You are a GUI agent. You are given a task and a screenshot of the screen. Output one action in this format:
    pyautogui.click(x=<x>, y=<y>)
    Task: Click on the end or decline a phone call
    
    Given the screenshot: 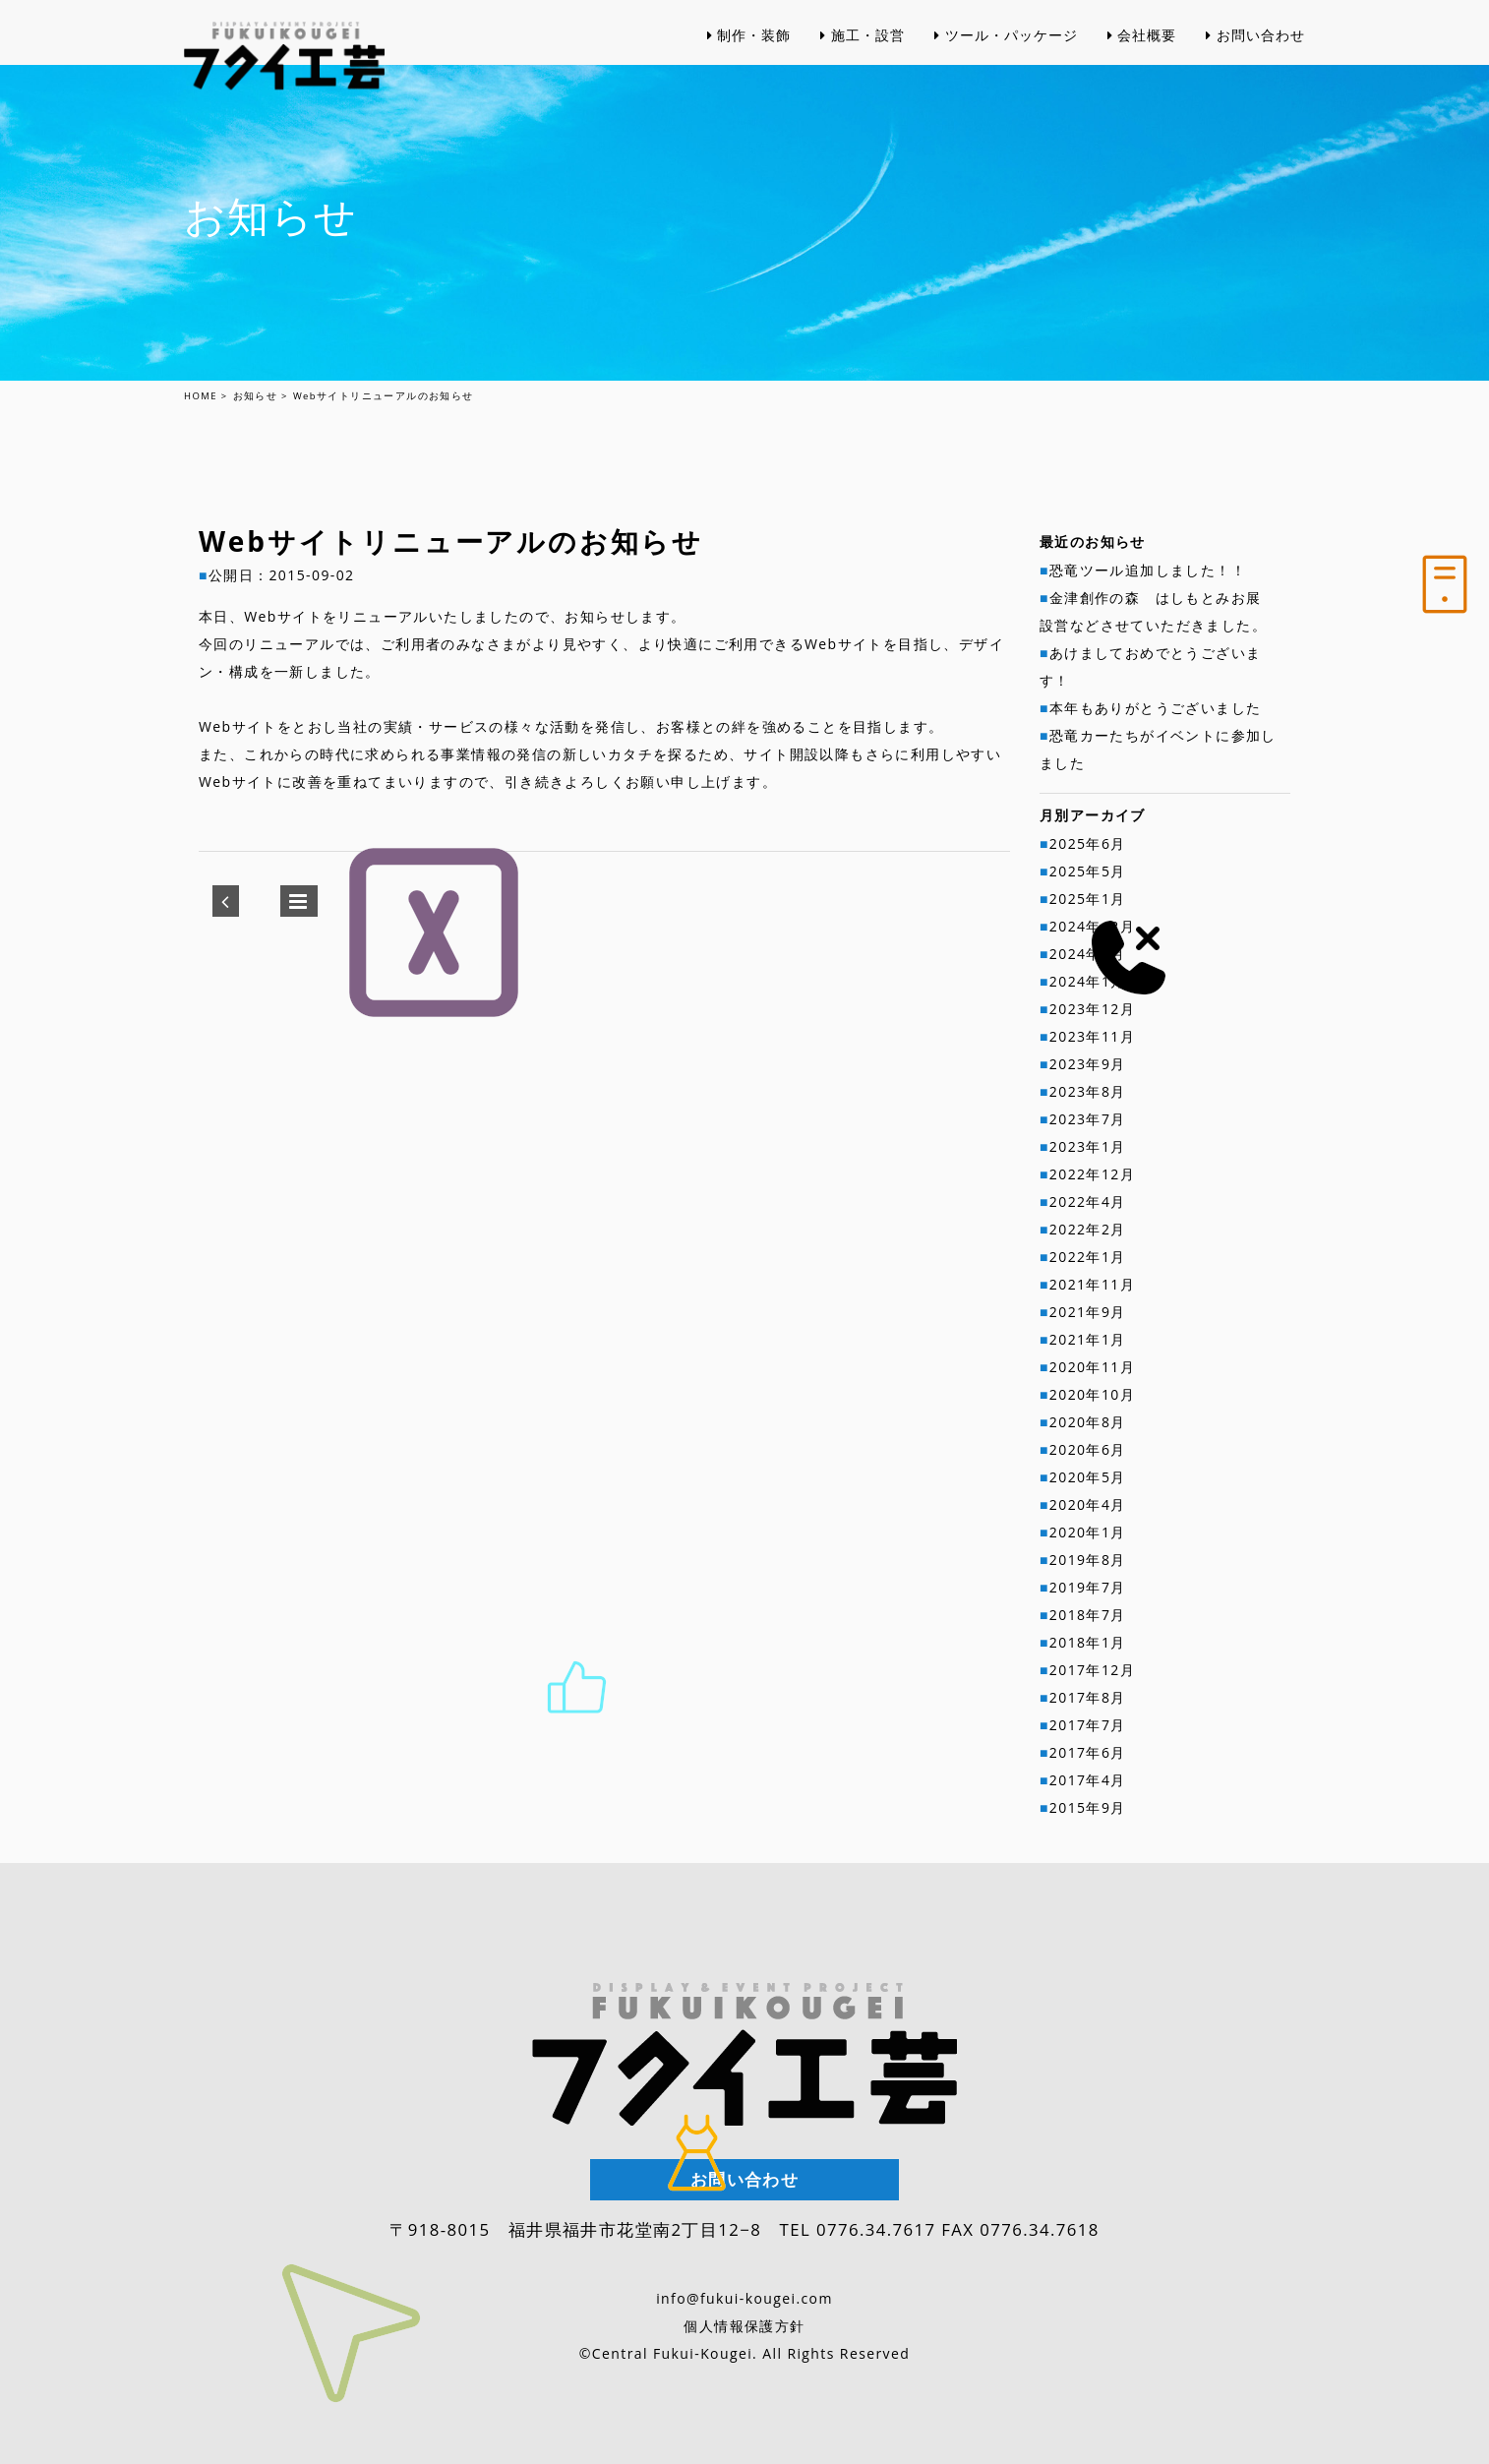 What is the action you would take?
    pyautogui.click(x=1130, y=956)
    